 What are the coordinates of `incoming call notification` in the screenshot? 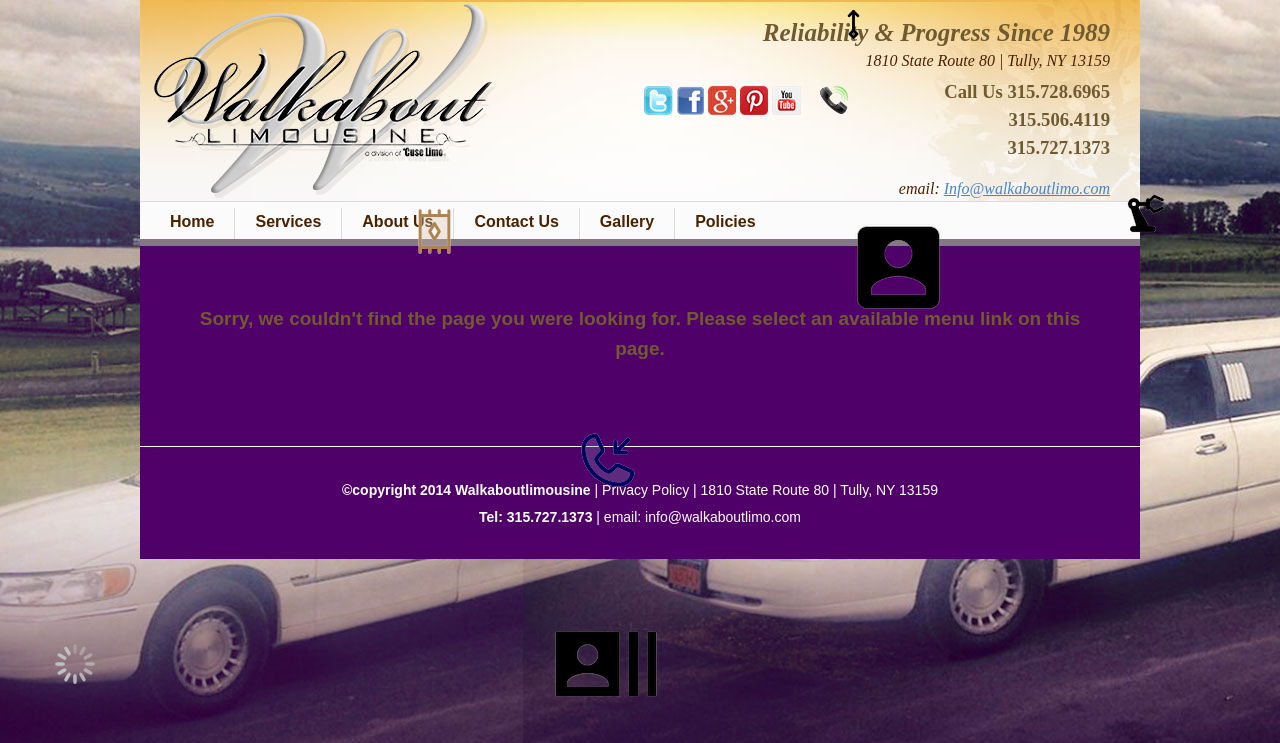 It's located at (609, 459).